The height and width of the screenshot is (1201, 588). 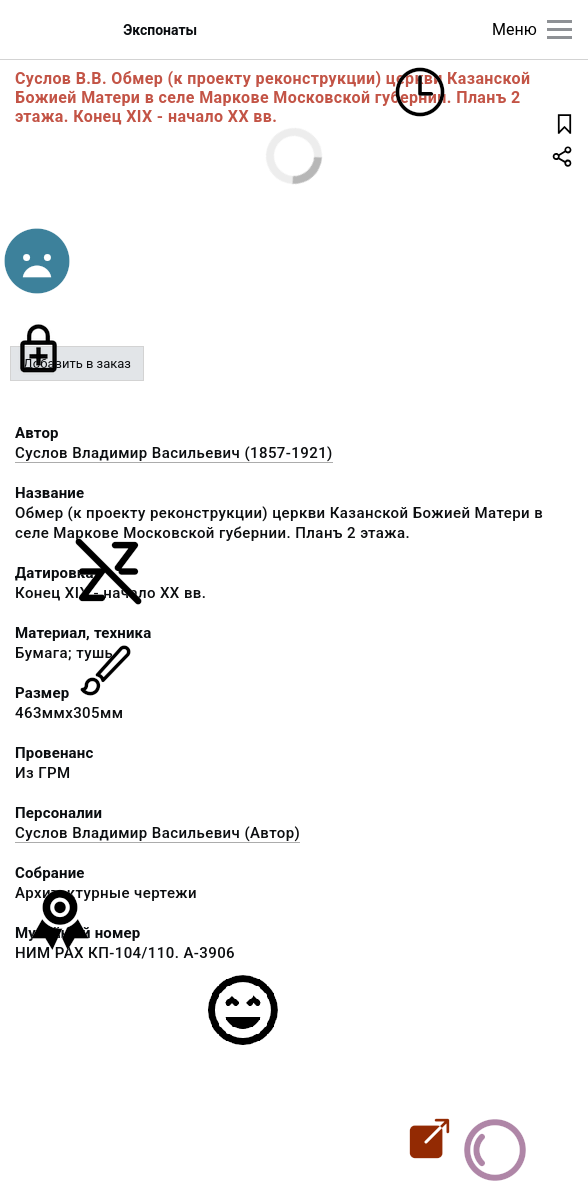 I want to click on indicates an award or achievement, so click(x=60, y=919).